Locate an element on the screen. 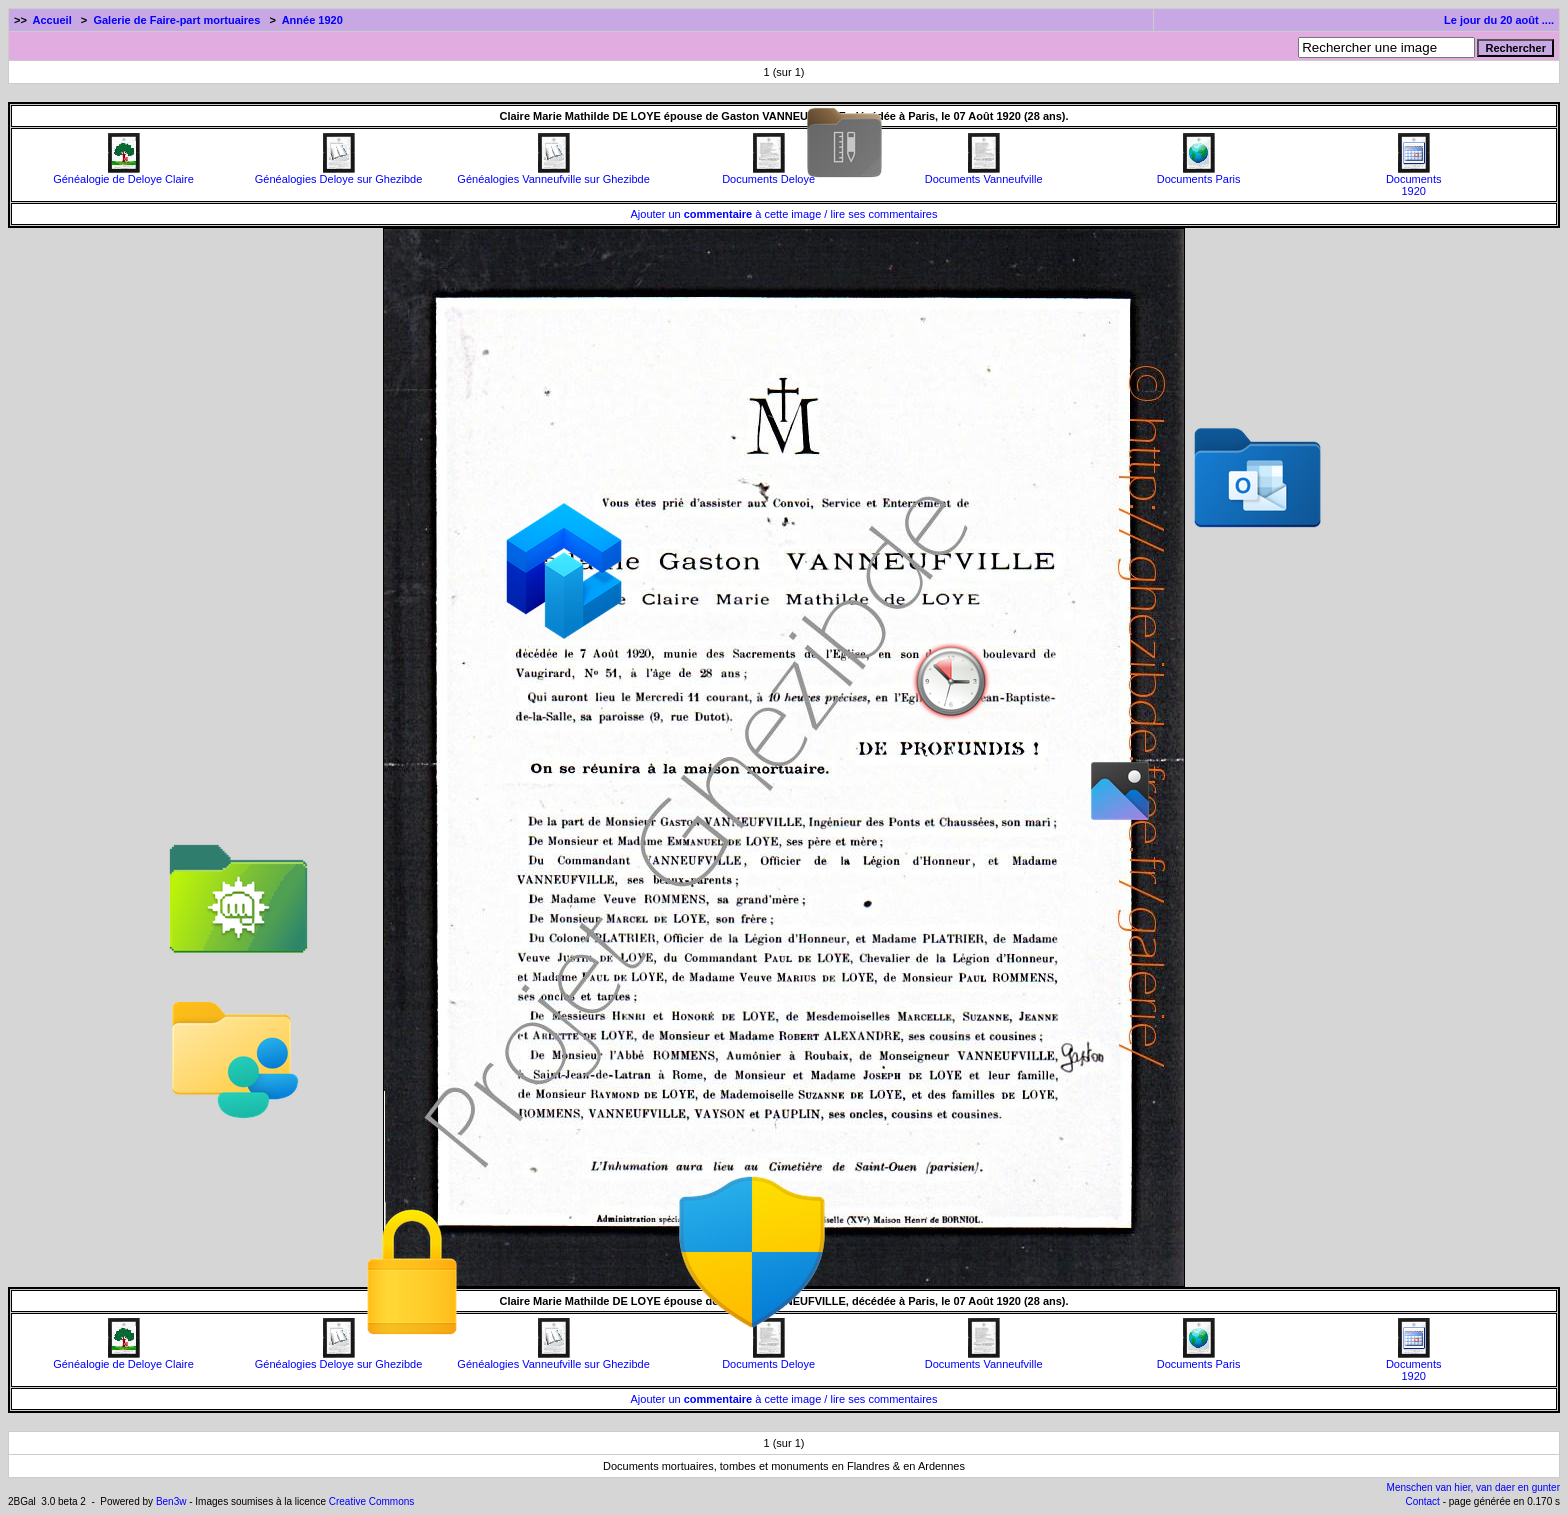 The width and height of the screenshot is (1568, 1515). open shared folder is located at coordinates (231, 1051).